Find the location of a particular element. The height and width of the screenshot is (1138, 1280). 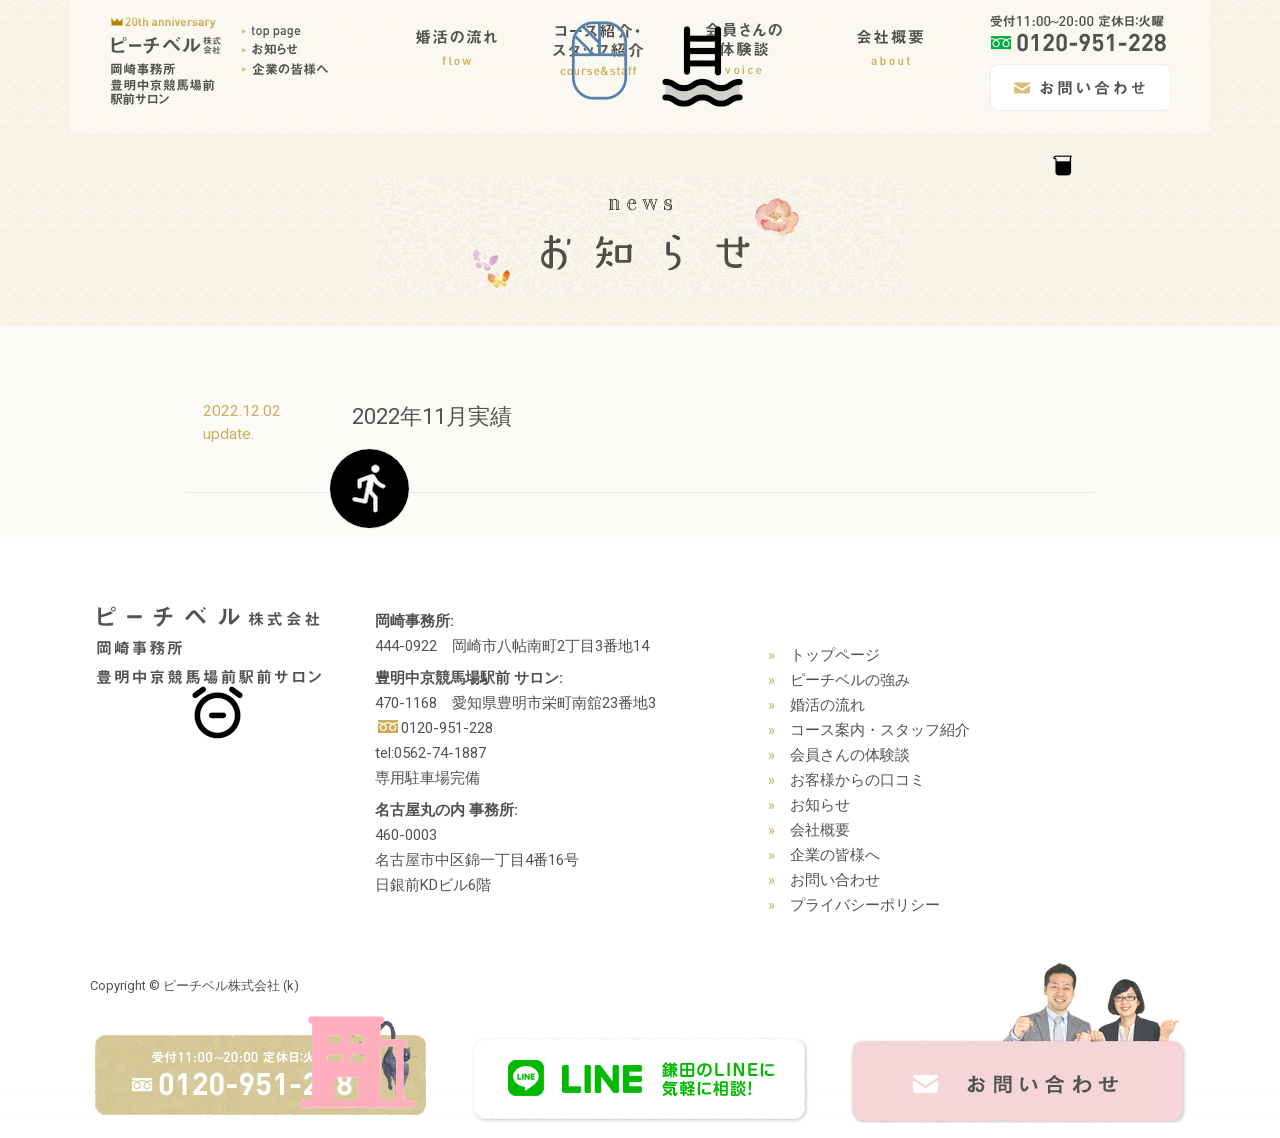

view office or workplace location is located at coordinates (354, 1062).